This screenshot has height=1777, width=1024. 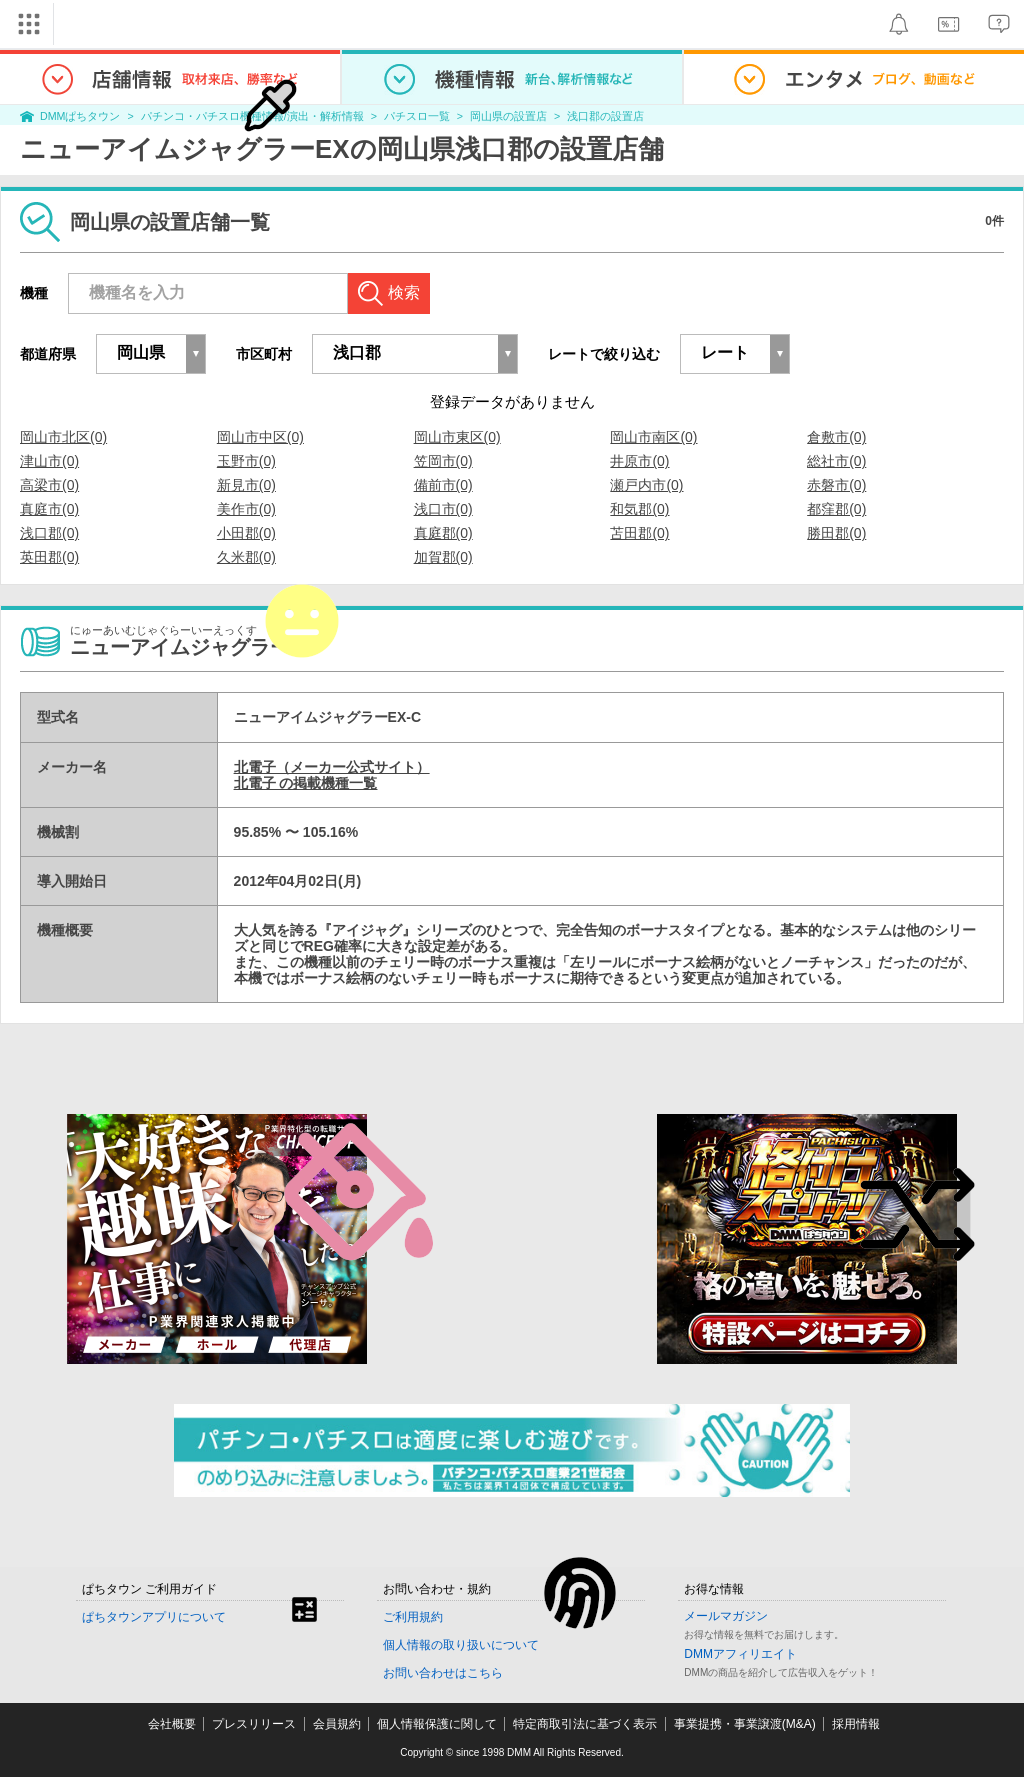 I want to click on shuffle or randomize playback order, so click(x=915, y=1214).